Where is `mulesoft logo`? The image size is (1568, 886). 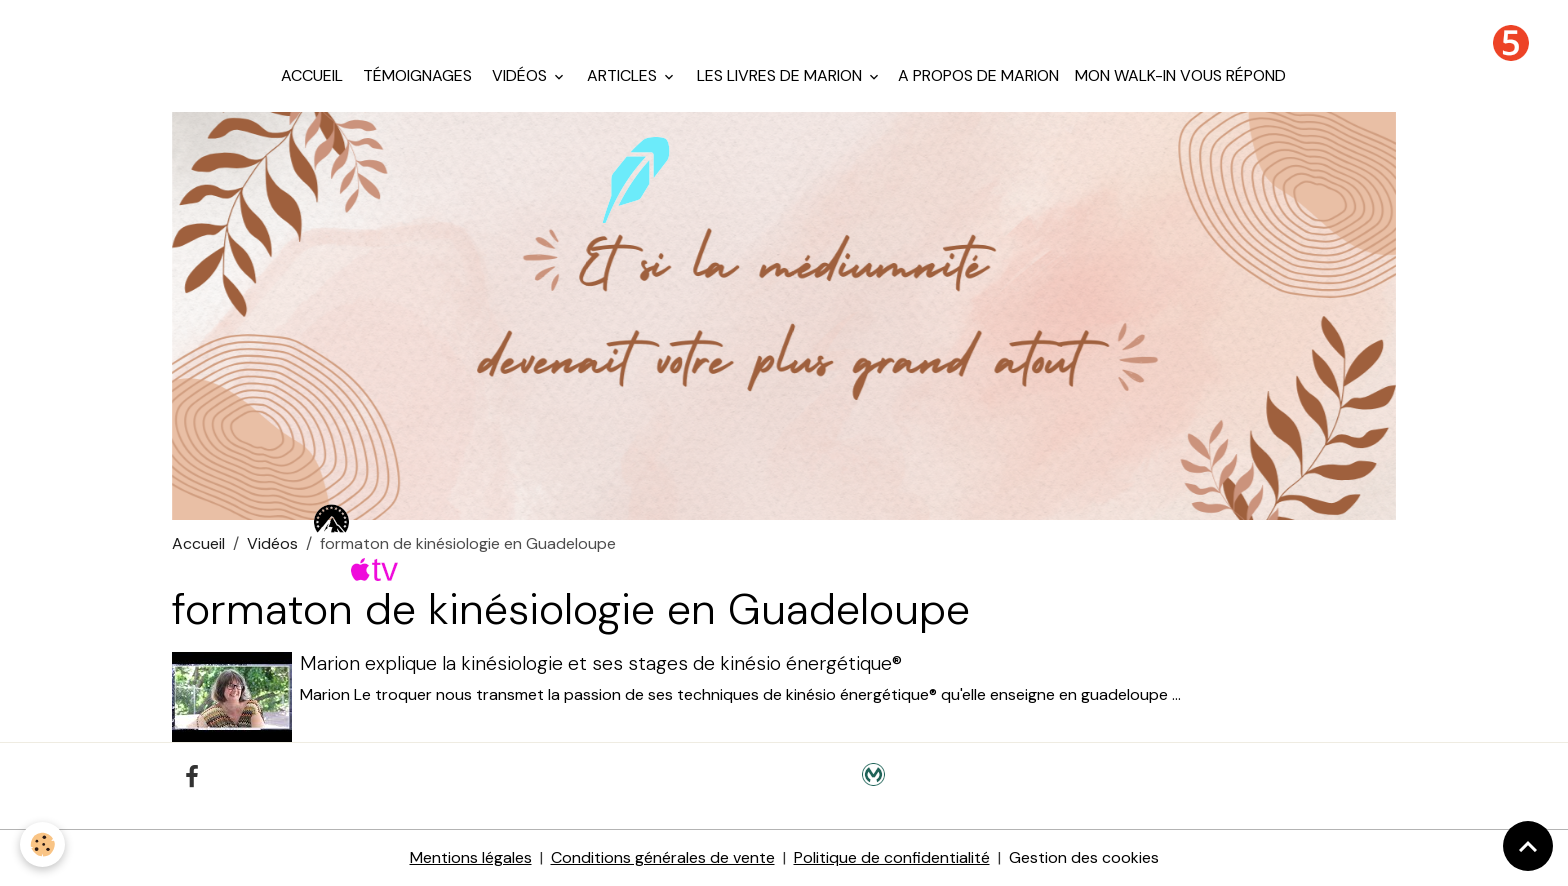
mulesoft logo is located at coordinates (873, 774).